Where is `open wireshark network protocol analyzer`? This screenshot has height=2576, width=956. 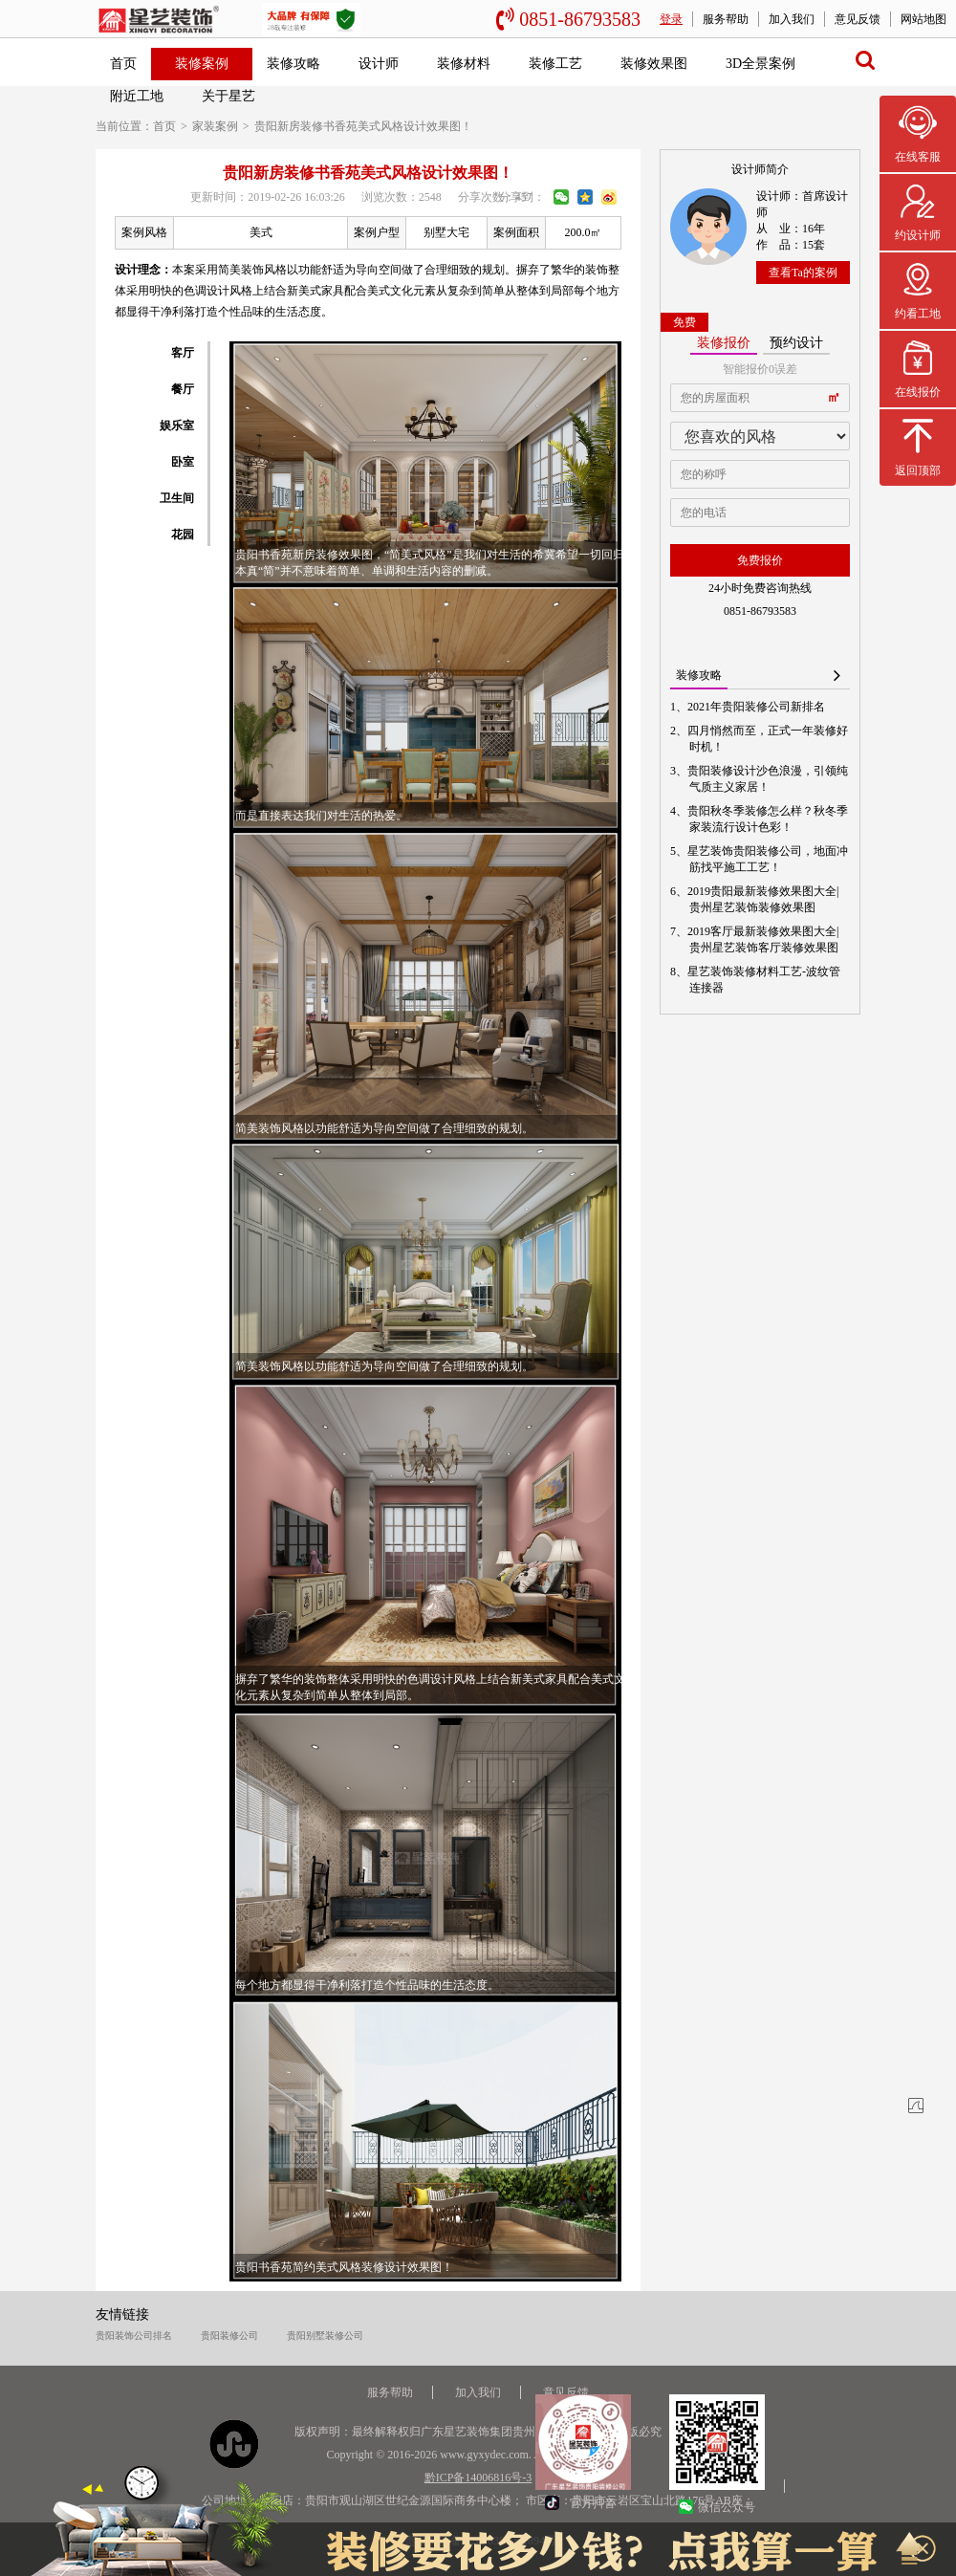 open wireshark network protocol analyzer is located at coordinates (916, 2106).